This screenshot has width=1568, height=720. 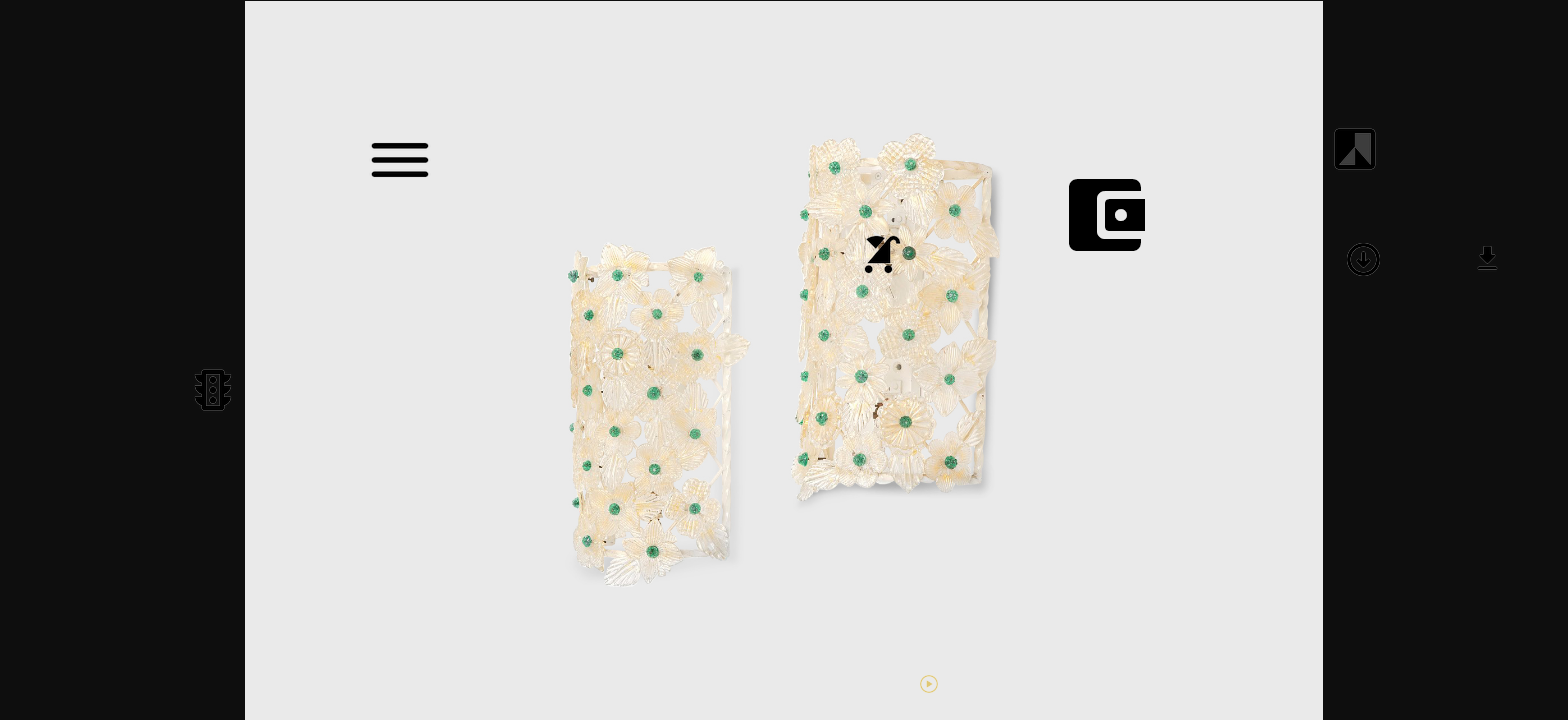 I want to click on view traffic conditions, so click(x=213, y=390).